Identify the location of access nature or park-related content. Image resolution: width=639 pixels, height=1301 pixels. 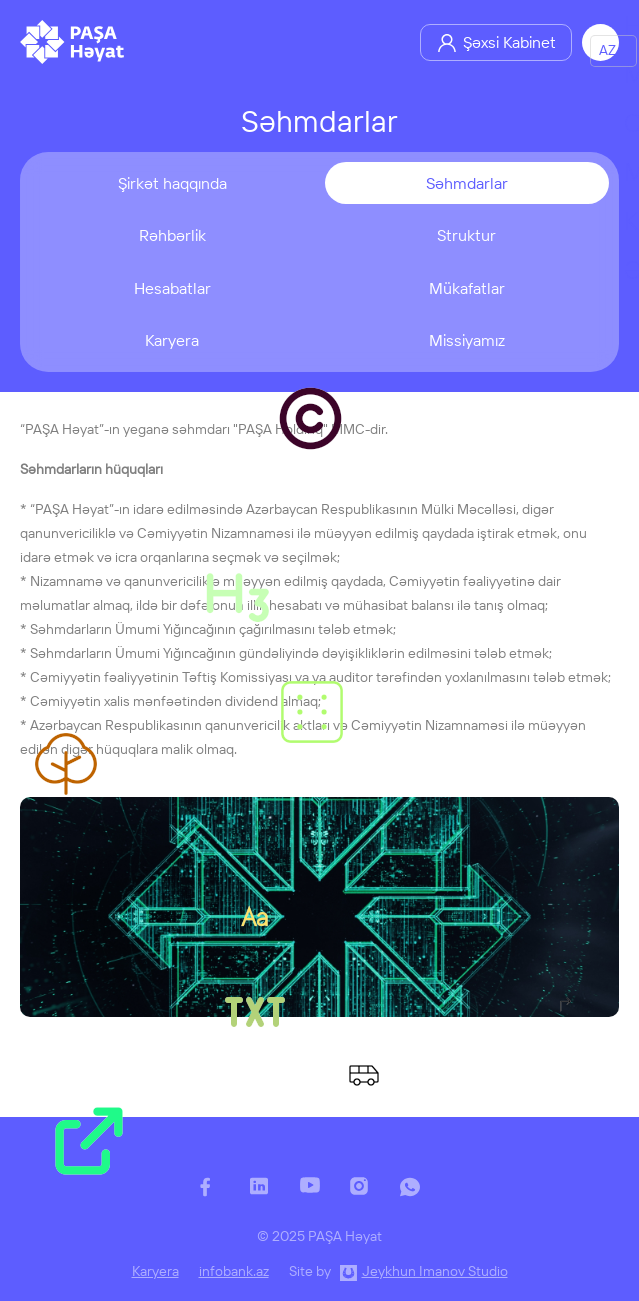
(66, 764).